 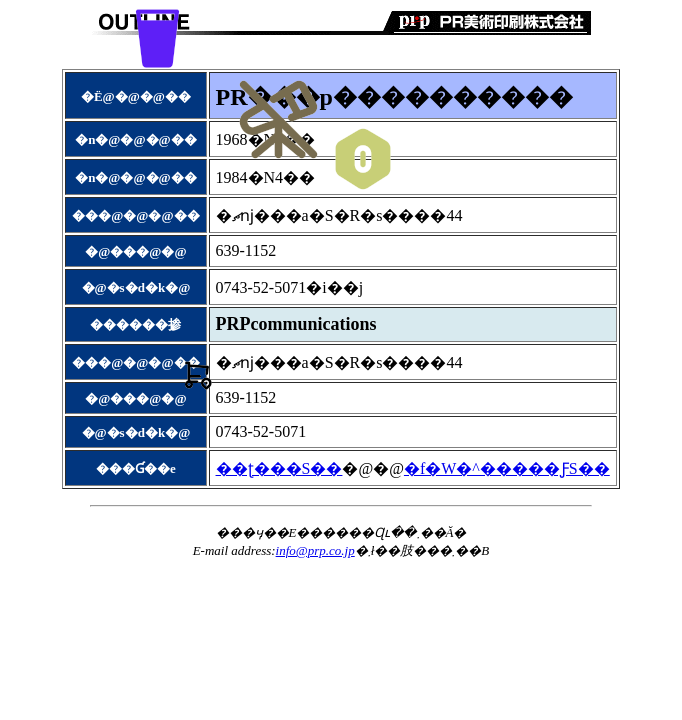 I want to click on view store or pickup location, so click(x=197, y=375).